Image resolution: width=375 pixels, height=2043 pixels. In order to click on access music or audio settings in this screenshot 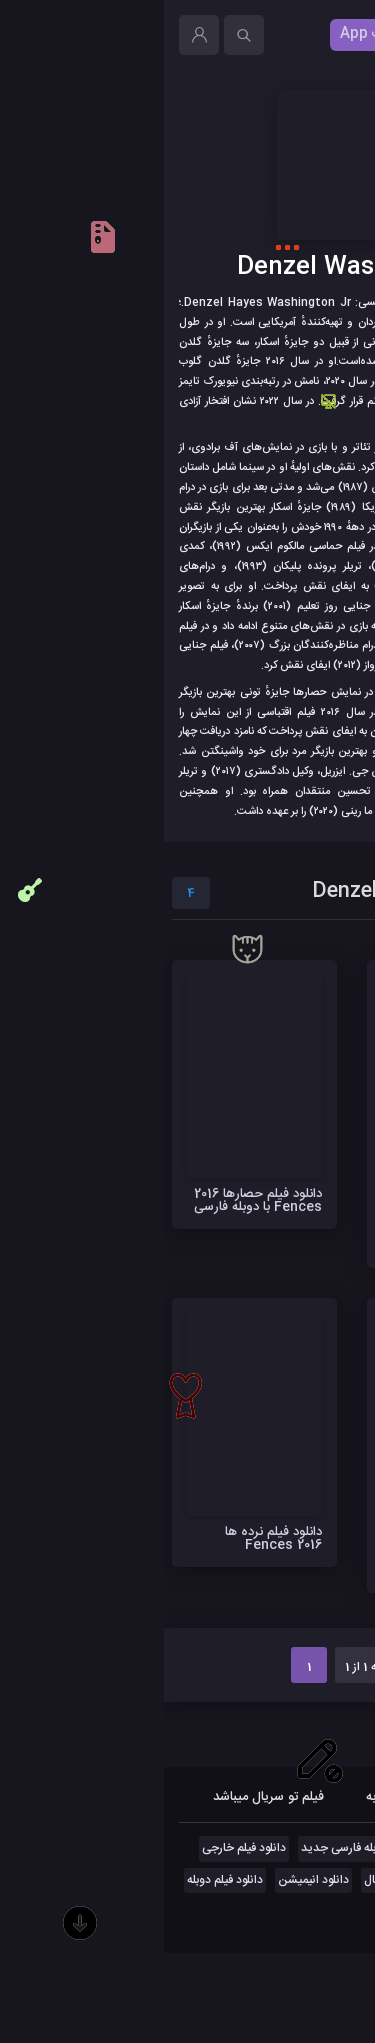, I will do `click(30, 890)`.